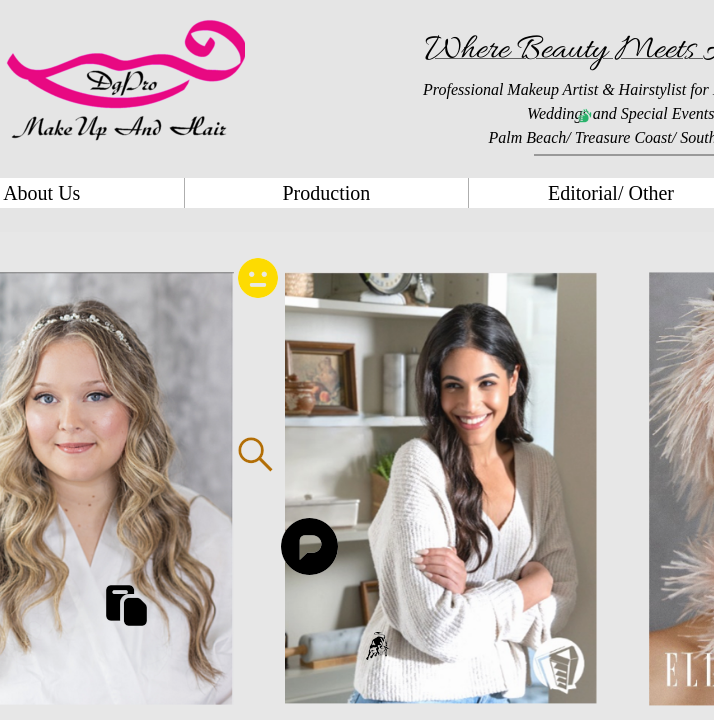  I want to click on open the Pixelfed app, so click(309, 546).